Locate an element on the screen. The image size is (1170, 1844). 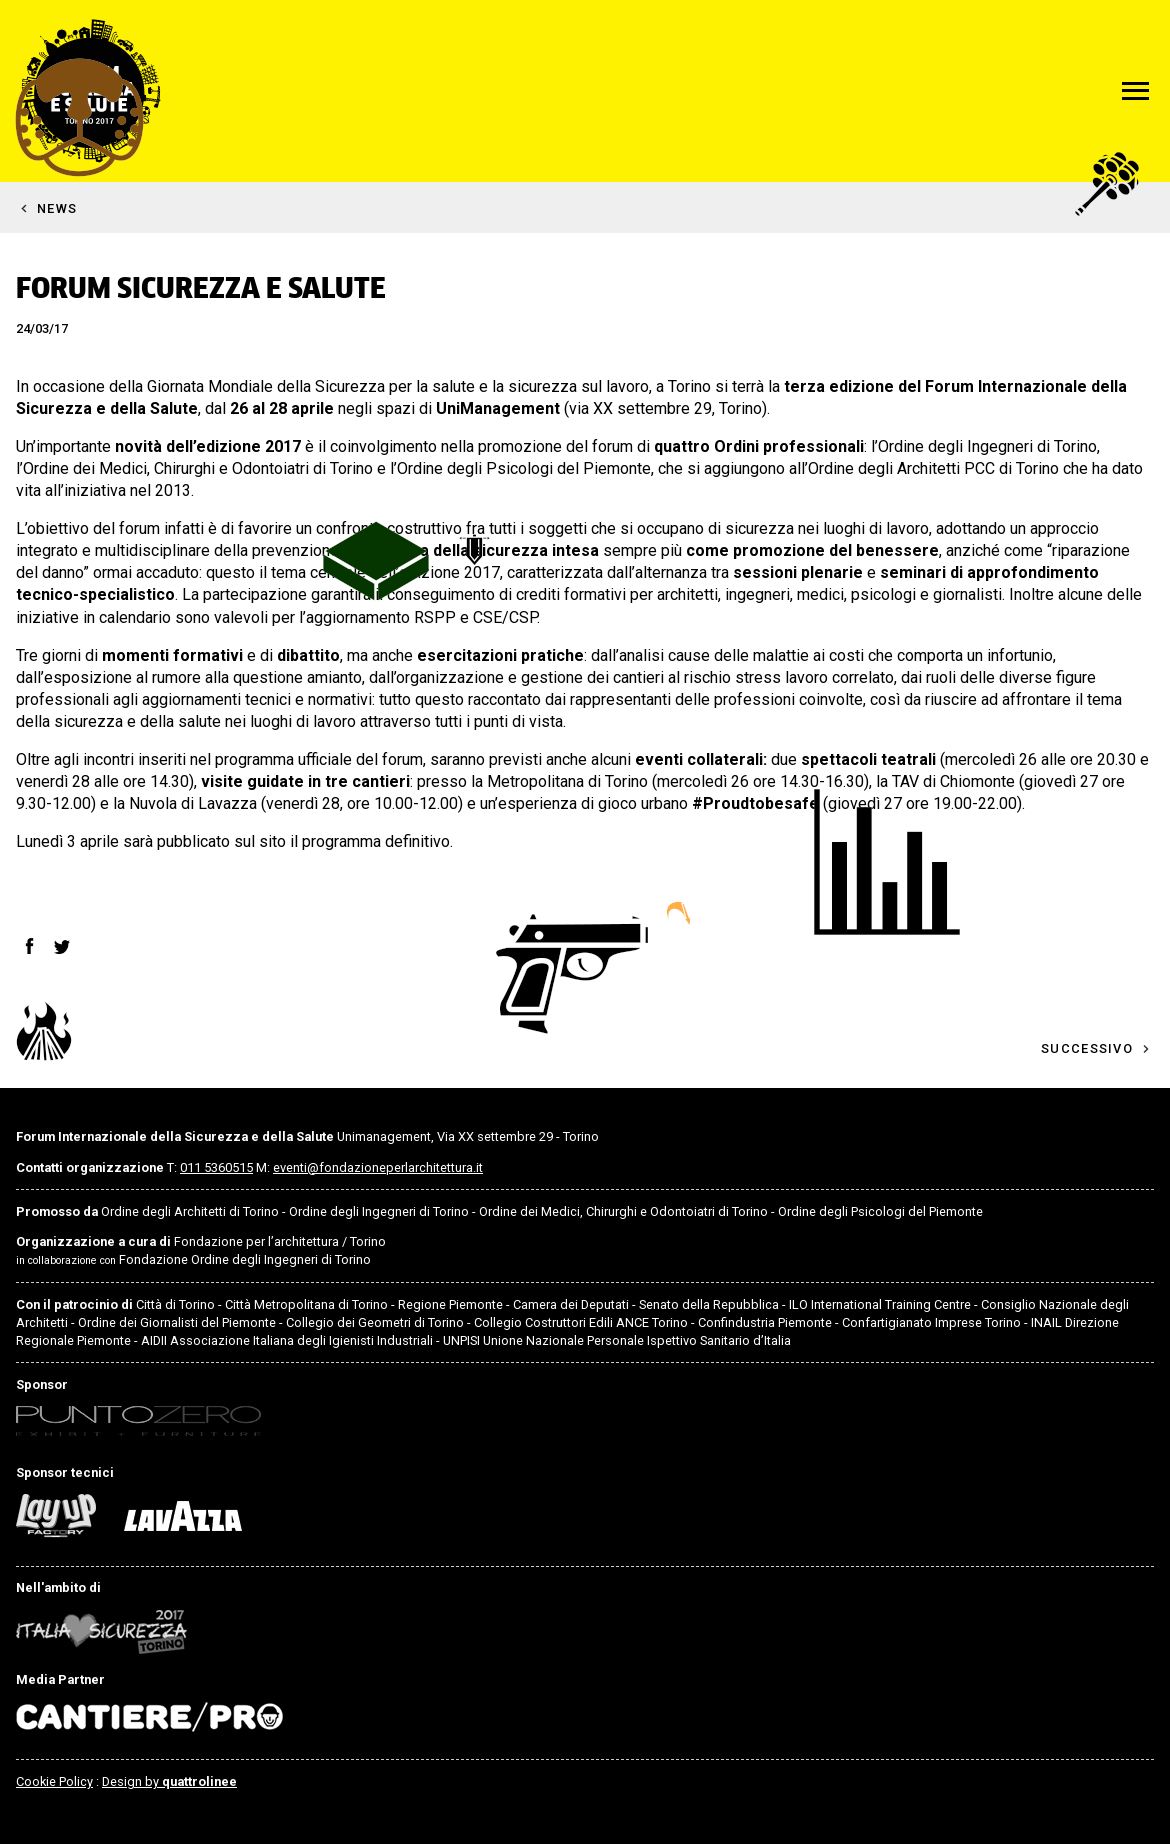
access pet or animal-related features is located at coordinates (79, 117).